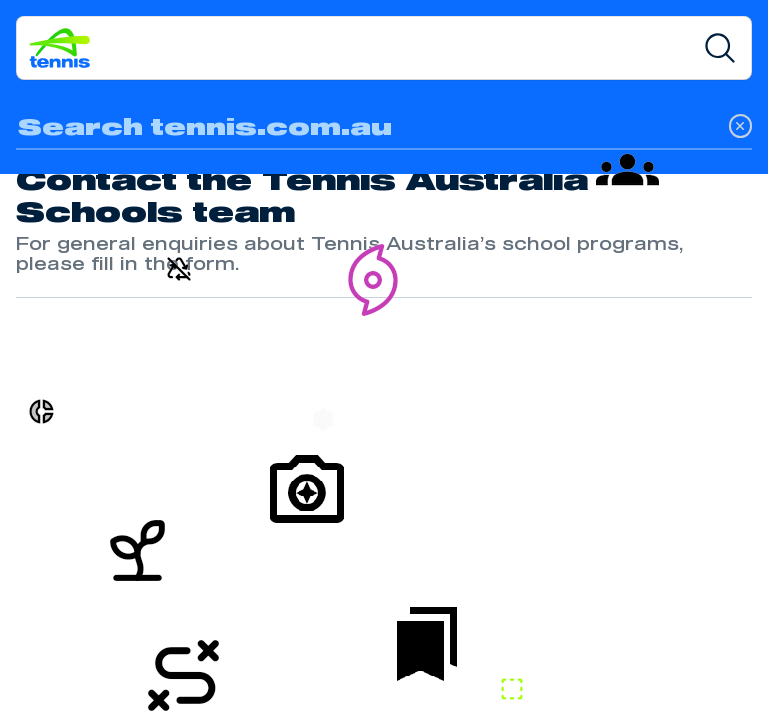 The width and height of the screenshot is (768, 720). Describe the element at coordinates (323, 419) in the screenshot. I see `indicates a michelin-starred restaurant or venue` at that location.